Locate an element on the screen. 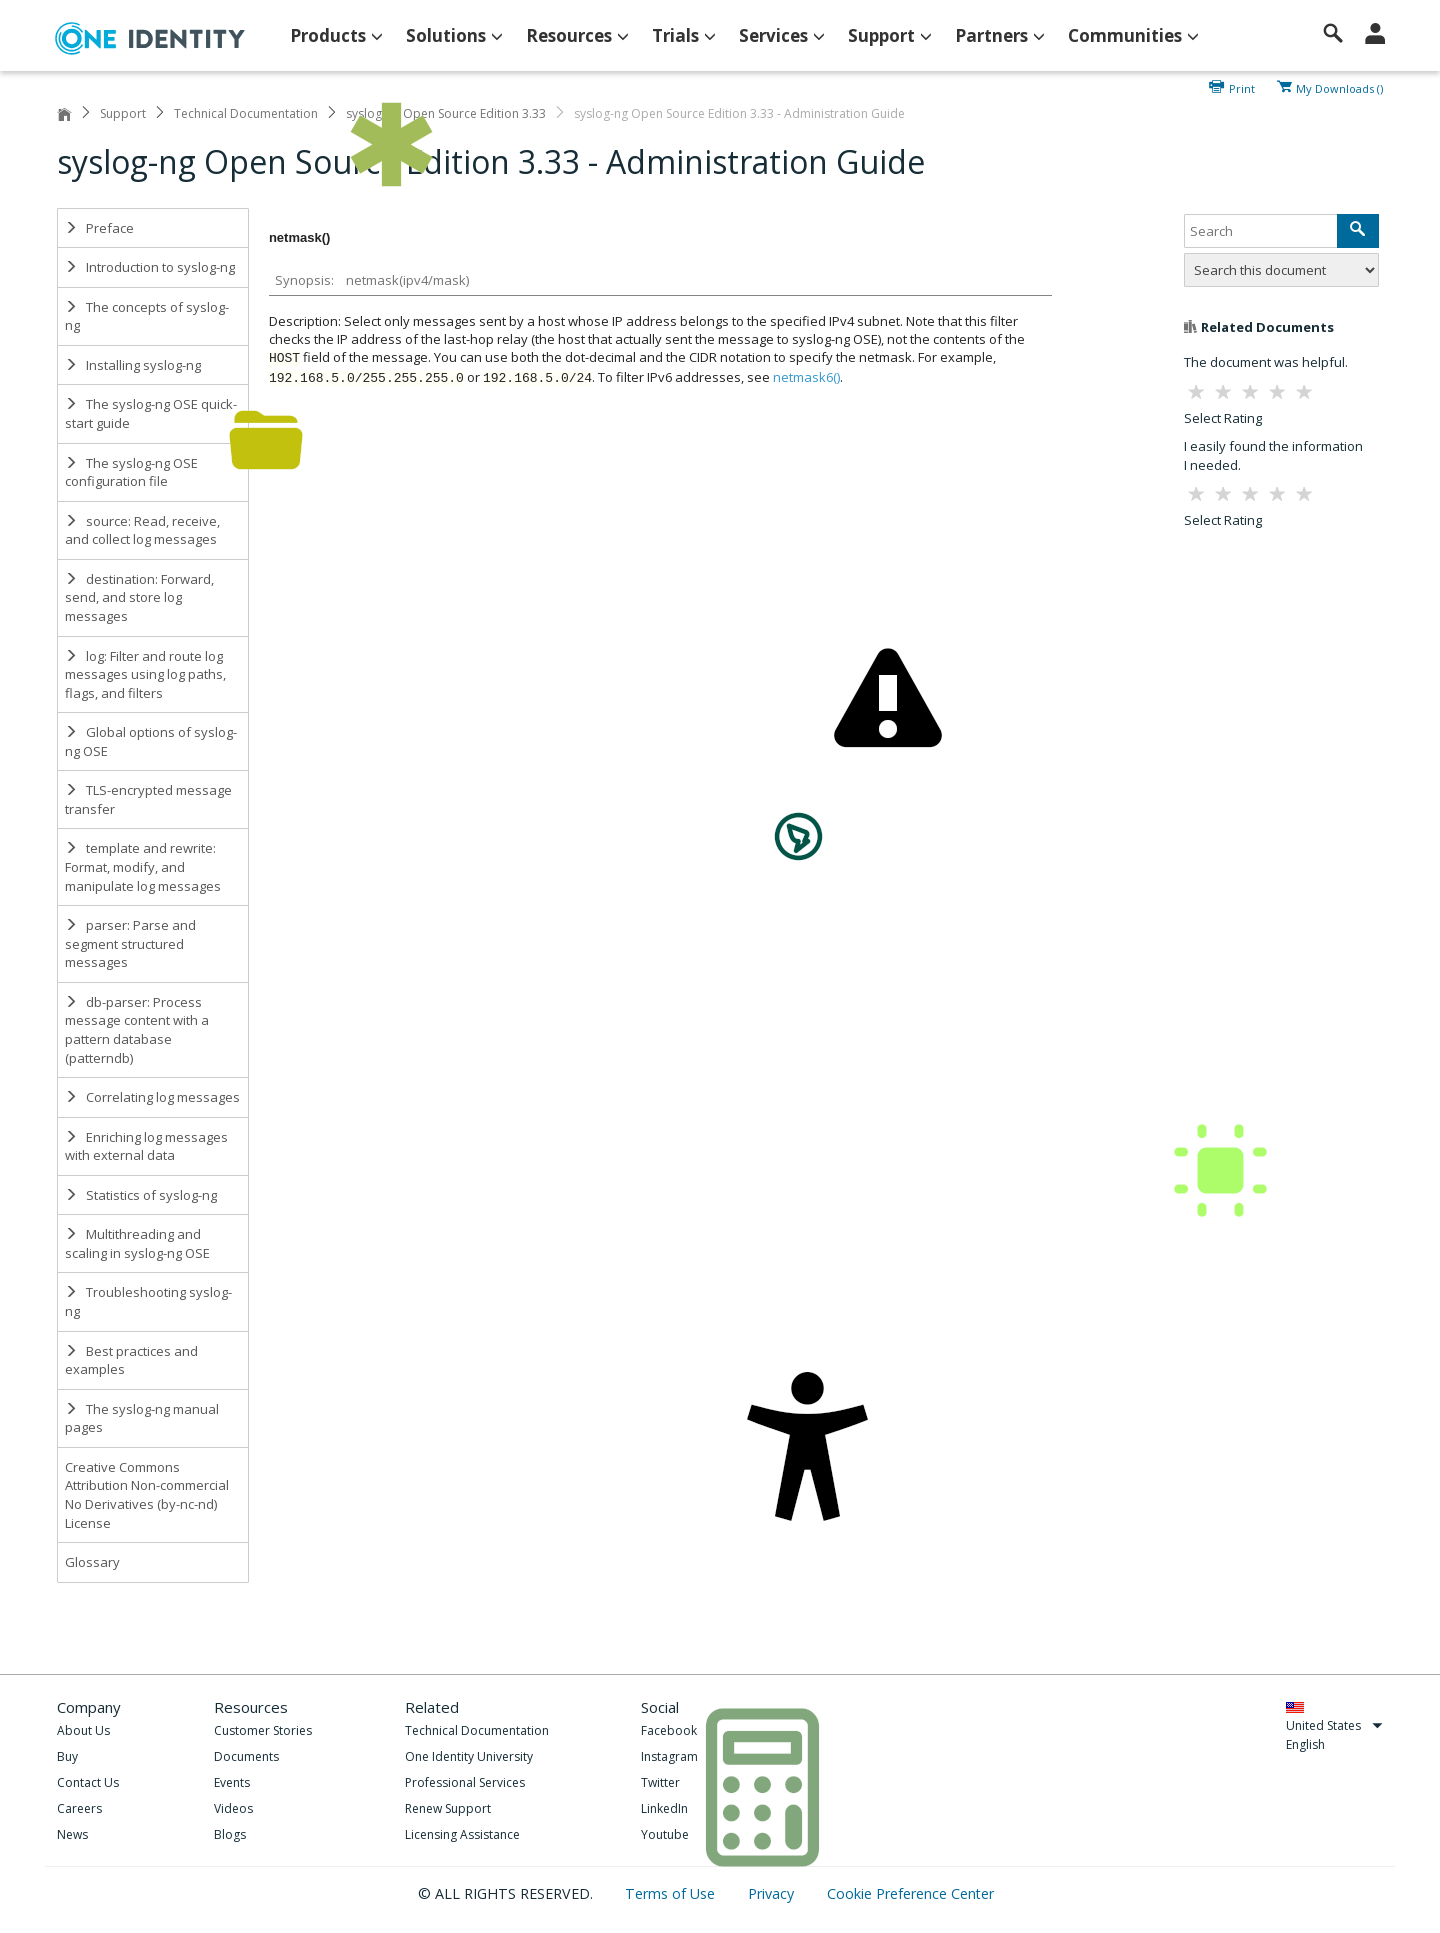 The image size is (1440, 1933). indicates a warning or alert requiring attention is located at coordinates (888, 702).